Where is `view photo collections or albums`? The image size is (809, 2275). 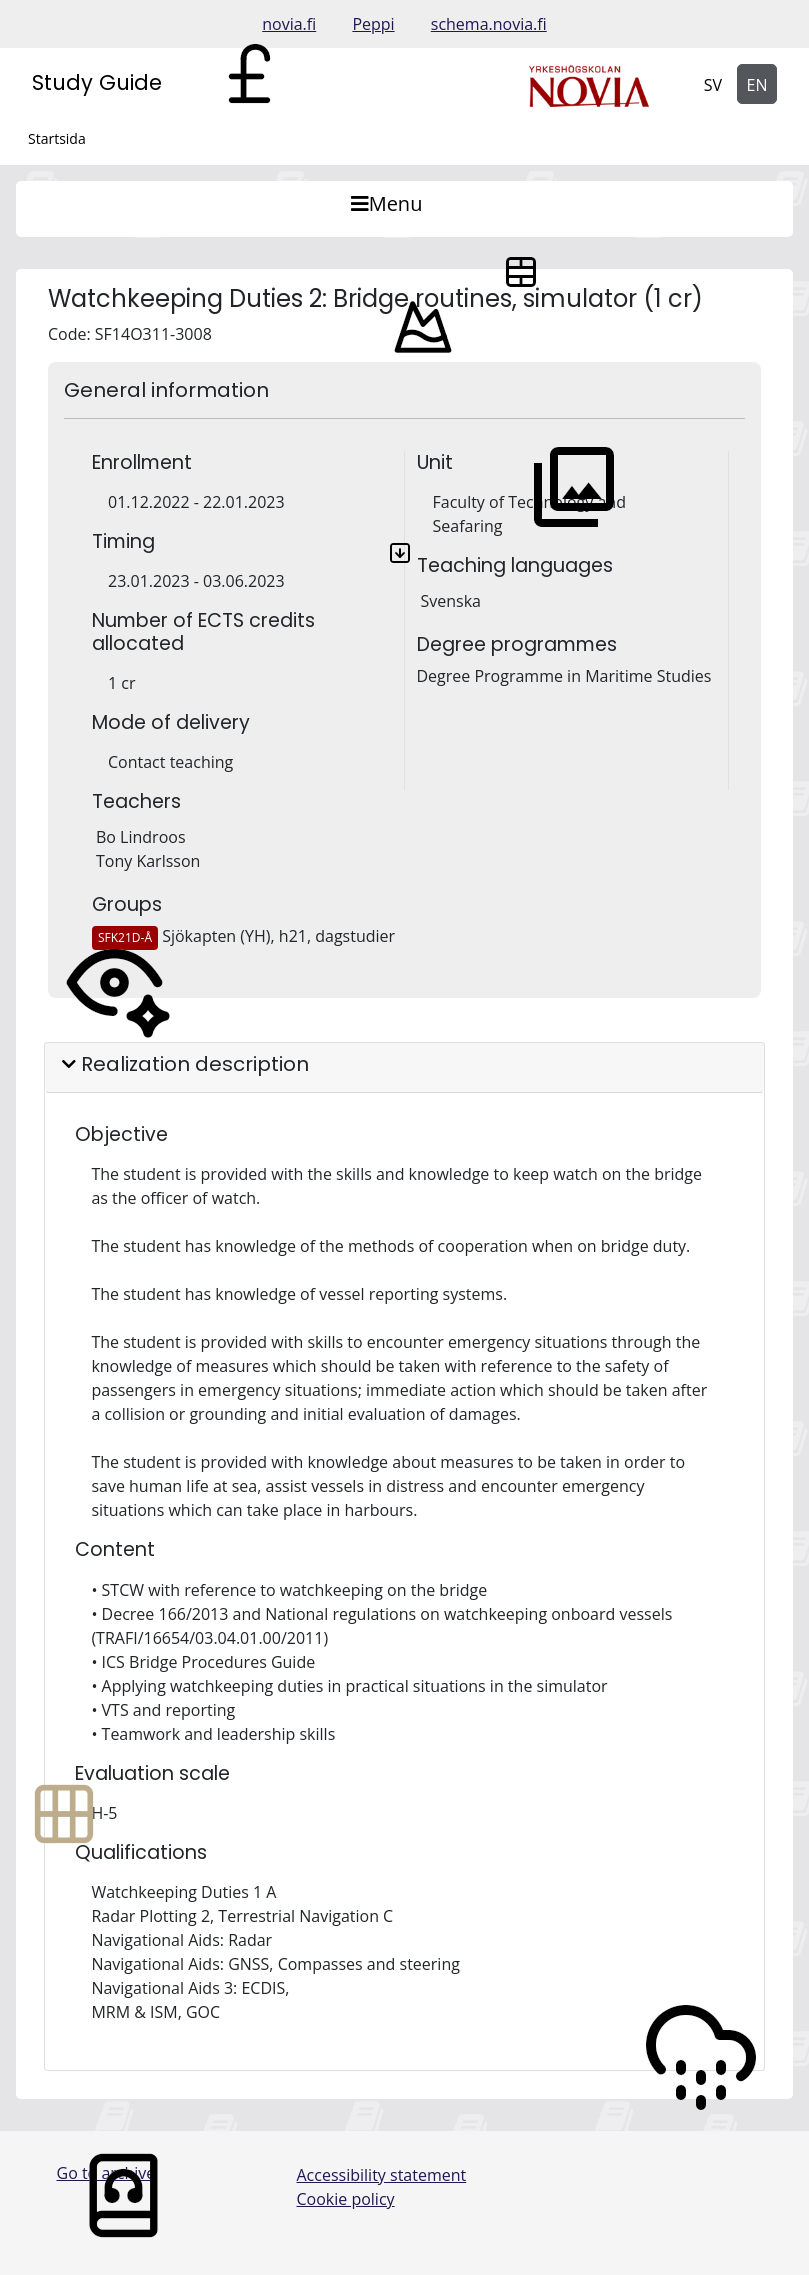
view photo collections or albums is located at coordinates (574, 487).